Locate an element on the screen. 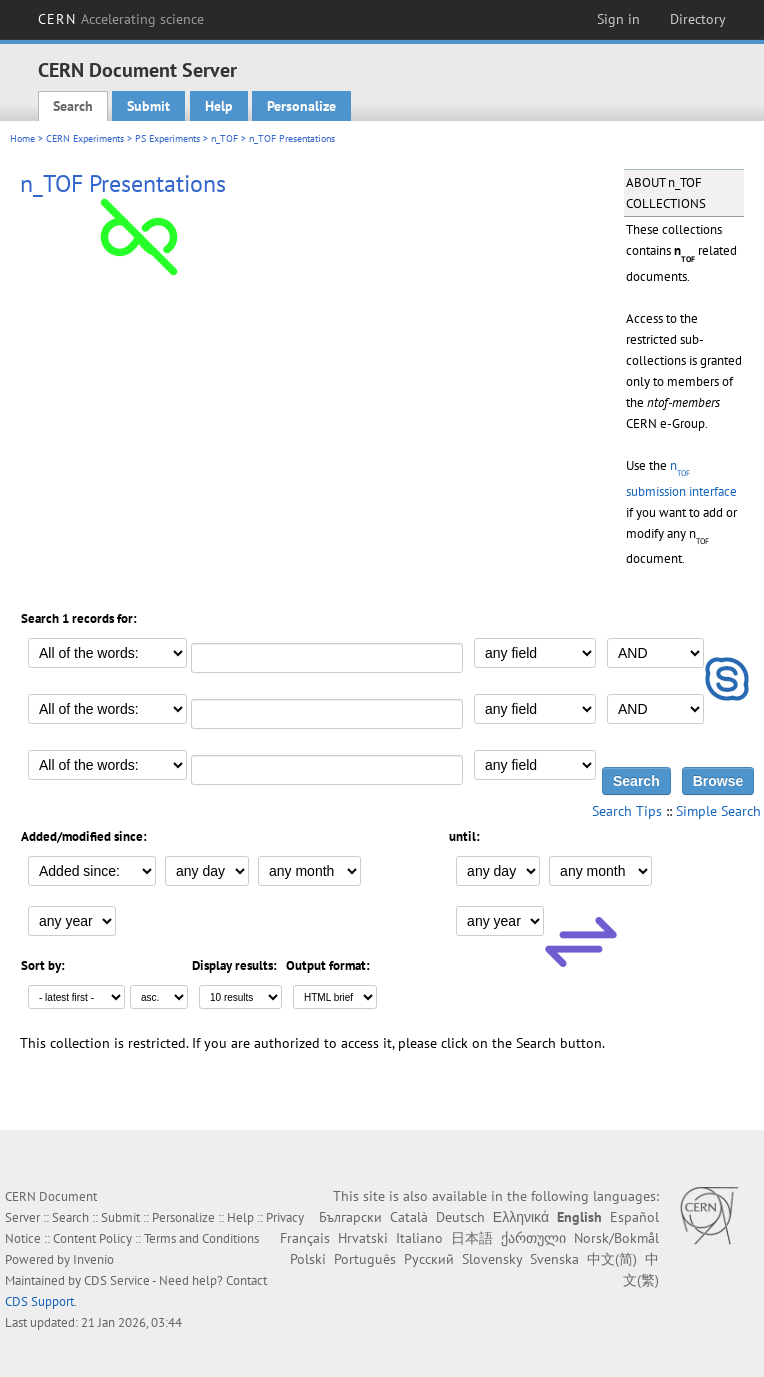 The image size is (764, 1377). disable infinite scroll or loop mode is located at coordinates (139, 237).